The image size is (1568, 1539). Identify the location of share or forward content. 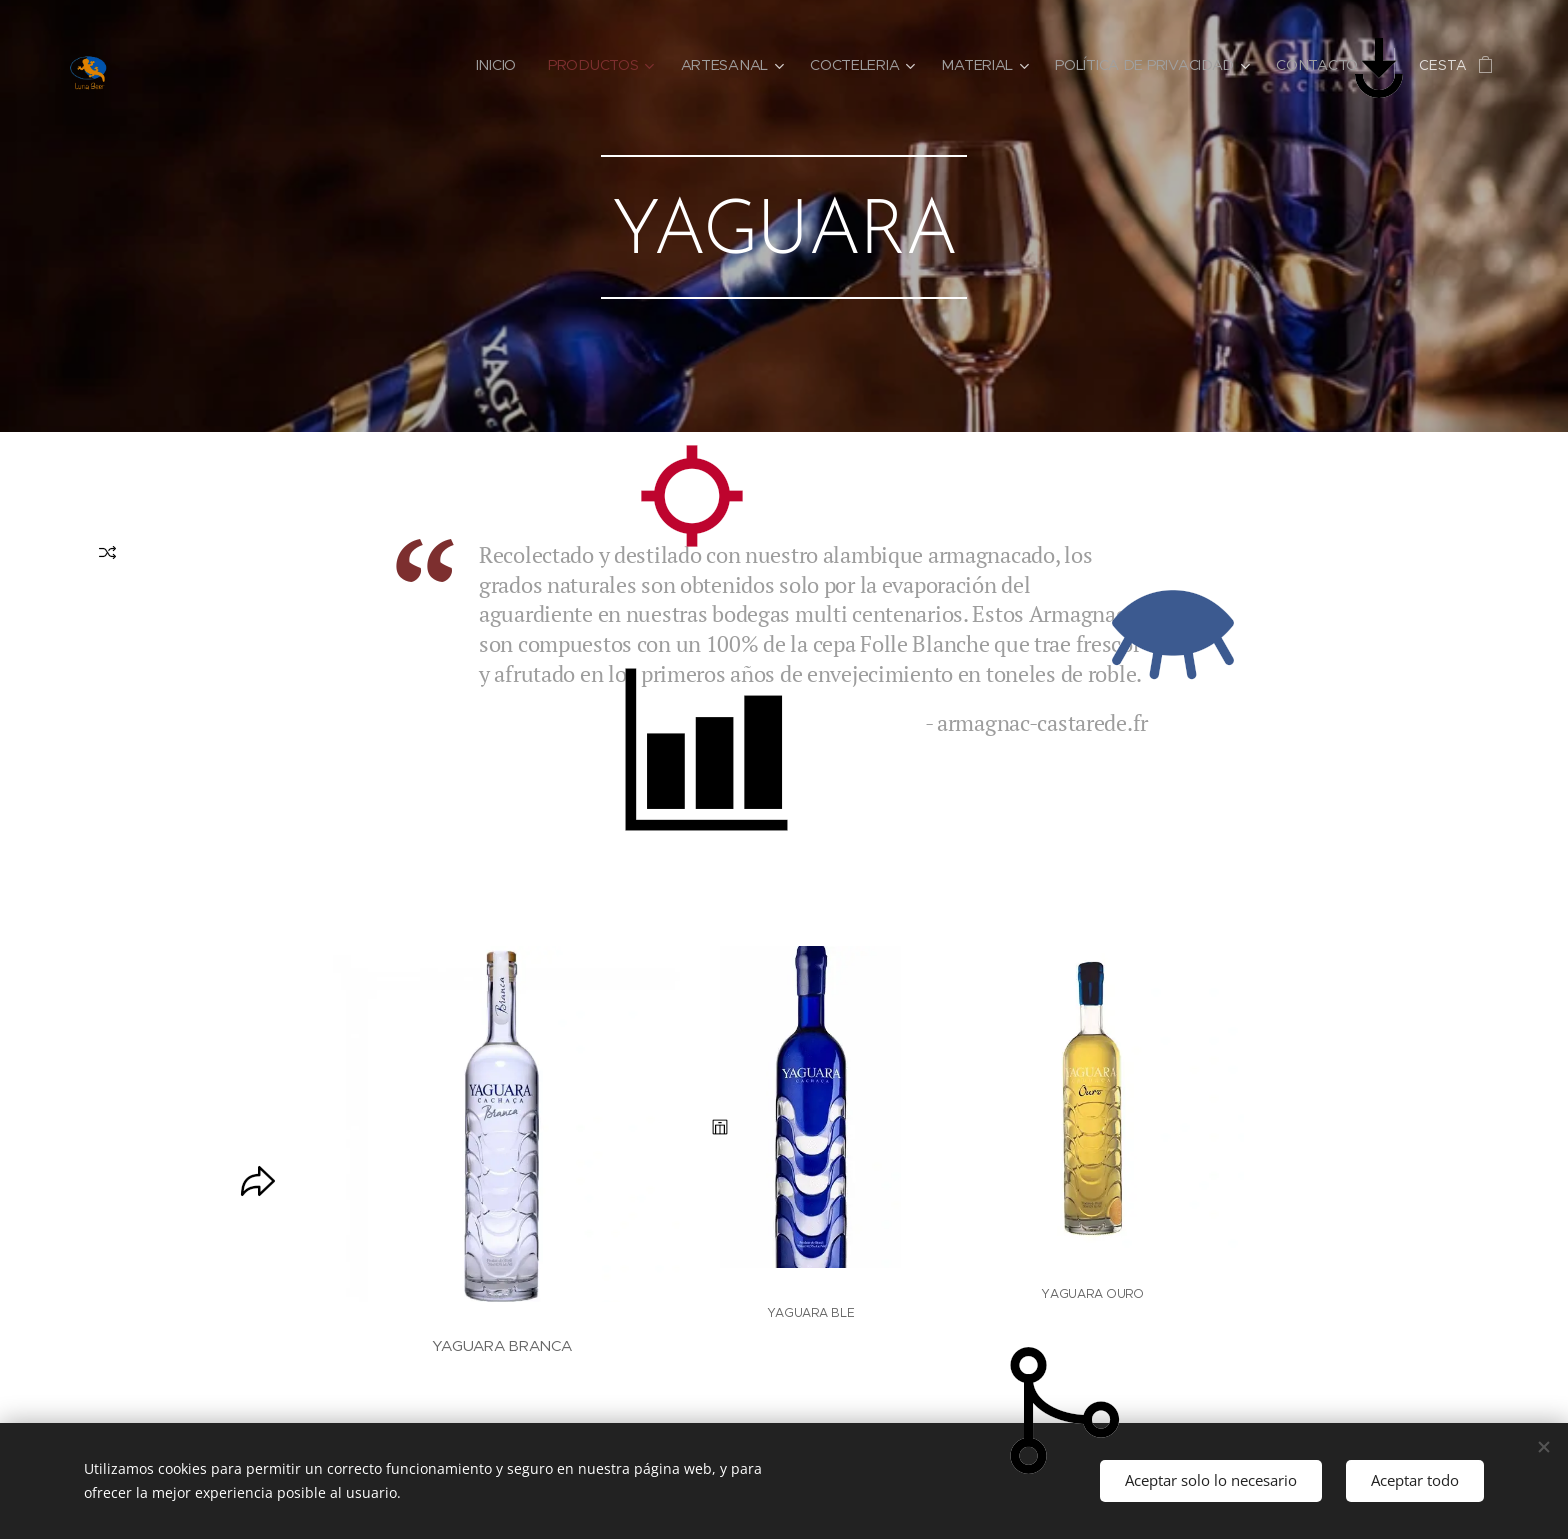
(258, 1181).